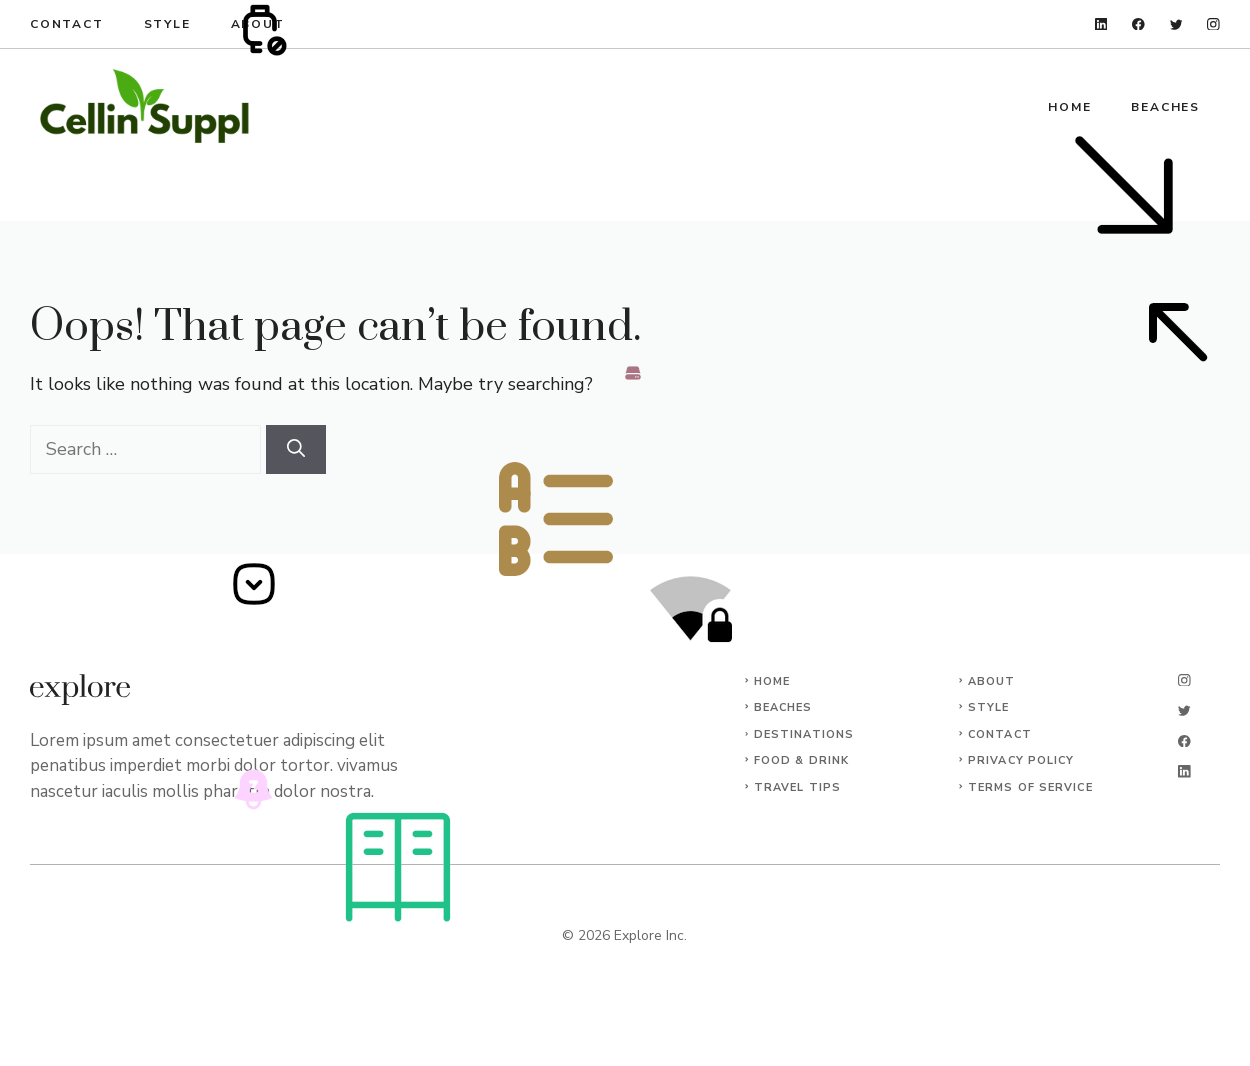  Describe the element at coordinates (253, 789) in the screenshot. I see `snooze notifications` at that location.